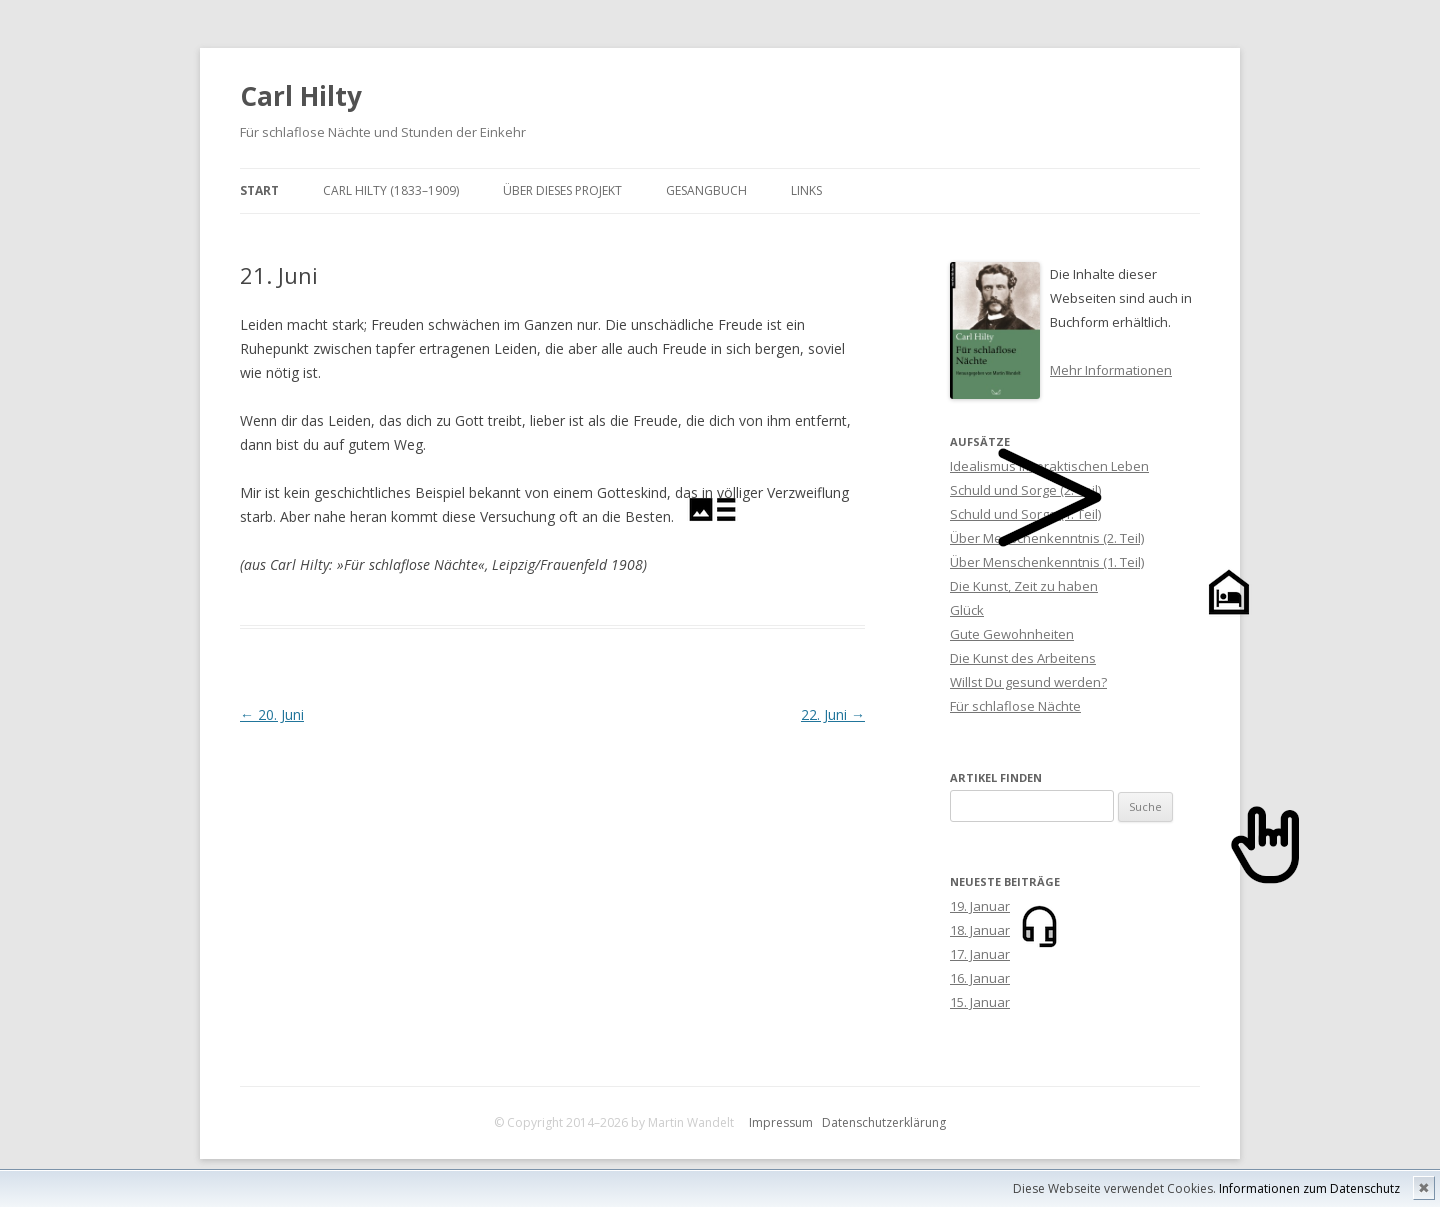 Image resolution: width=1440 pixels, height=1207 pixels. Describe the element at coordinates (1042, 497) in the screenshot. I see `navigate to the next item or page` at that location.